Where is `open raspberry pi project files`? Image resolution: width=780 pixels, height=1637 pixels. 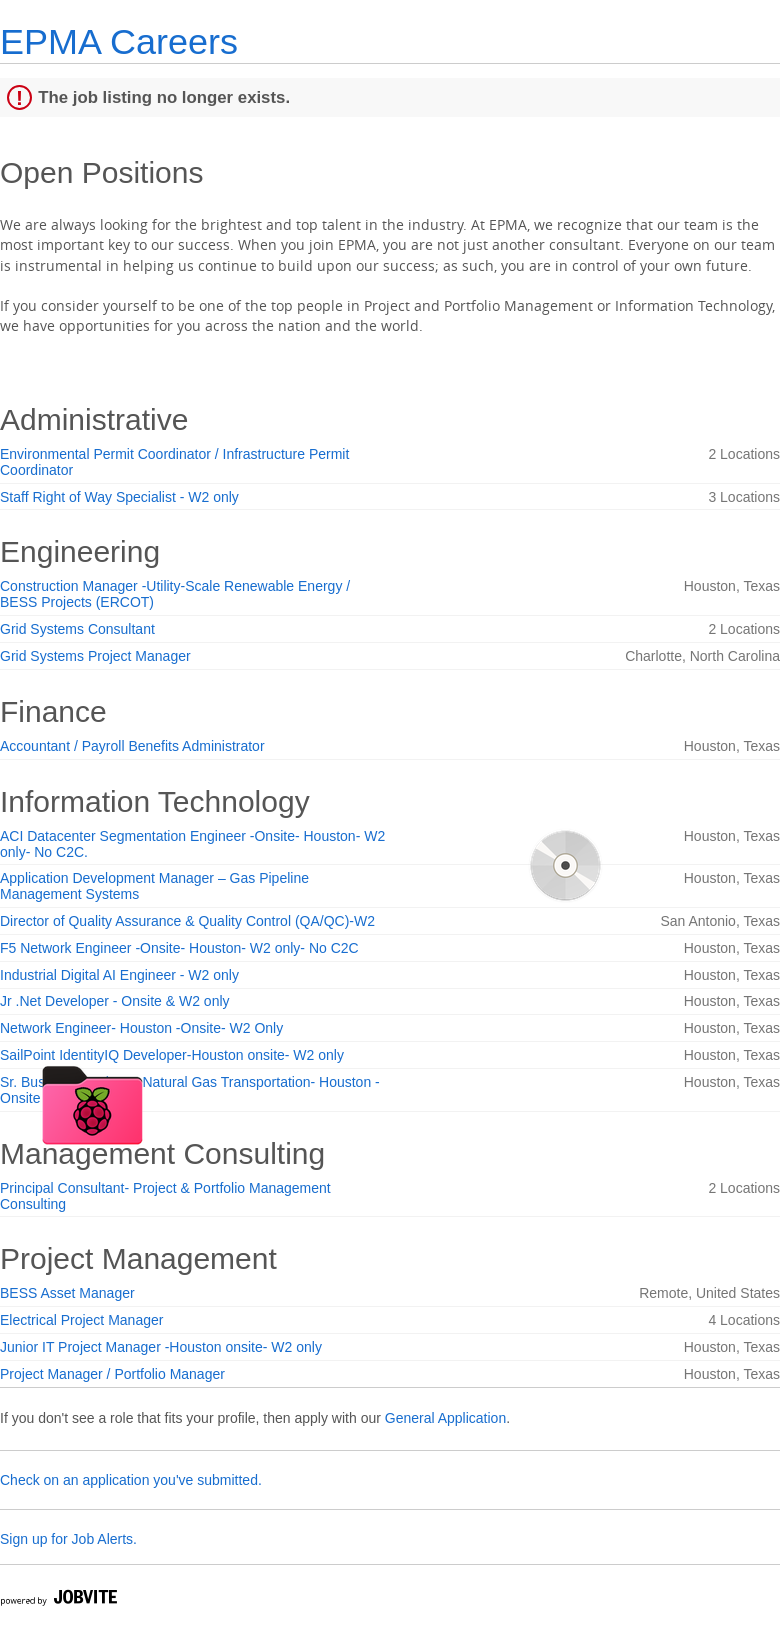 open raspberry pi project files is located at coordinates (92, 1108).